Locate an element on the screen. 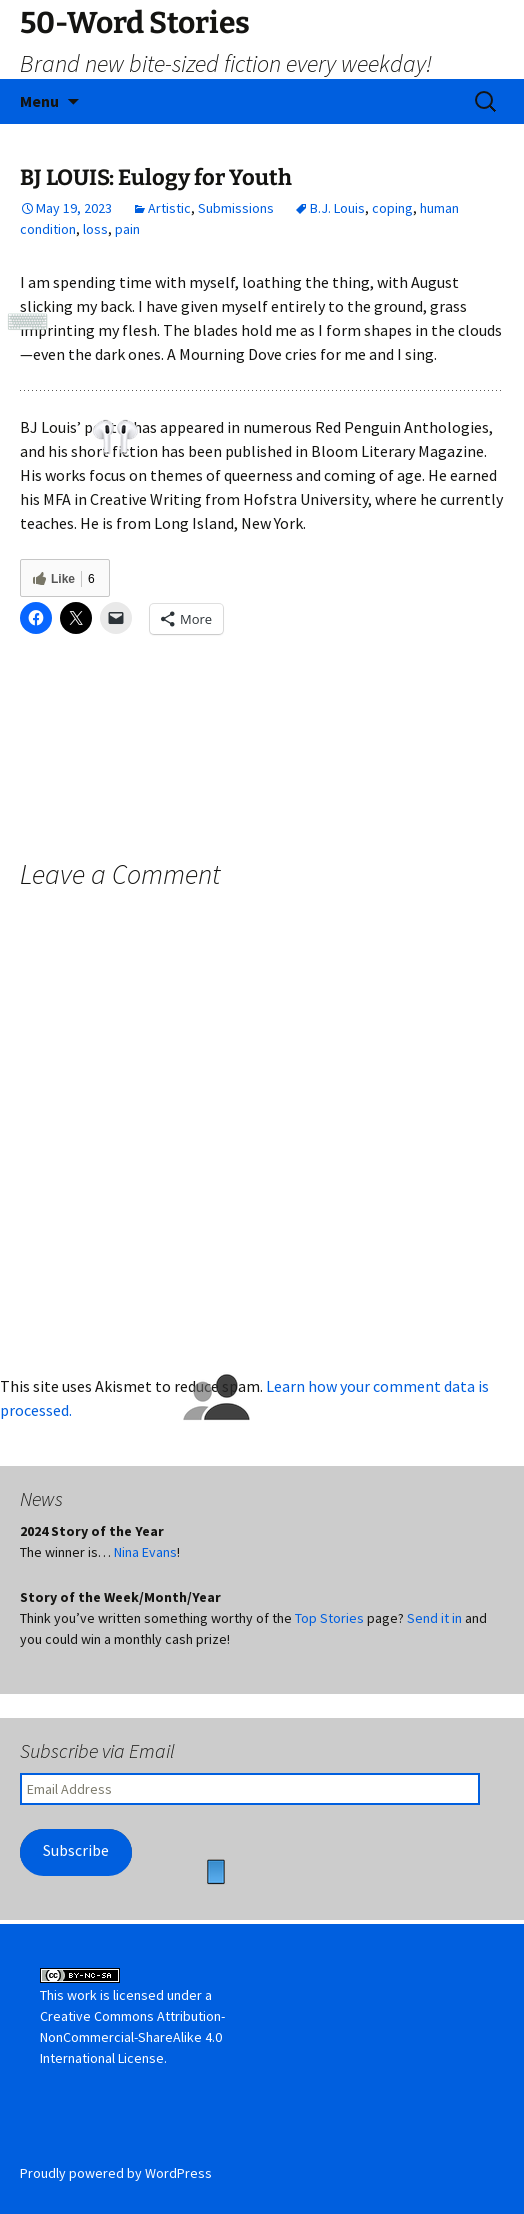  connect wireless earbuds via bluetooth is located at coordinates (115, 437).